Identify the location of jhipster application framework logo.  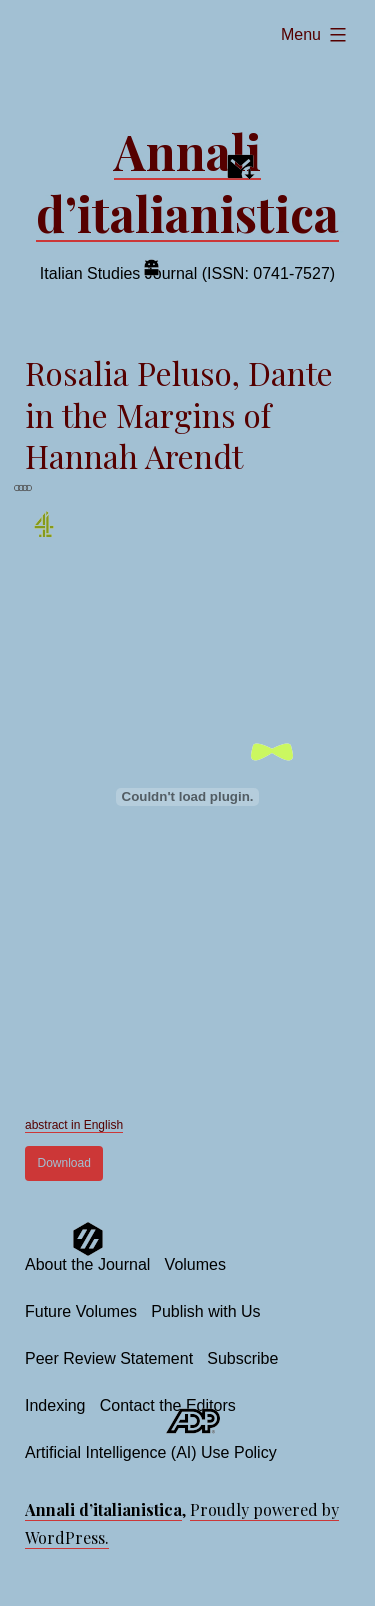
(272, 752).